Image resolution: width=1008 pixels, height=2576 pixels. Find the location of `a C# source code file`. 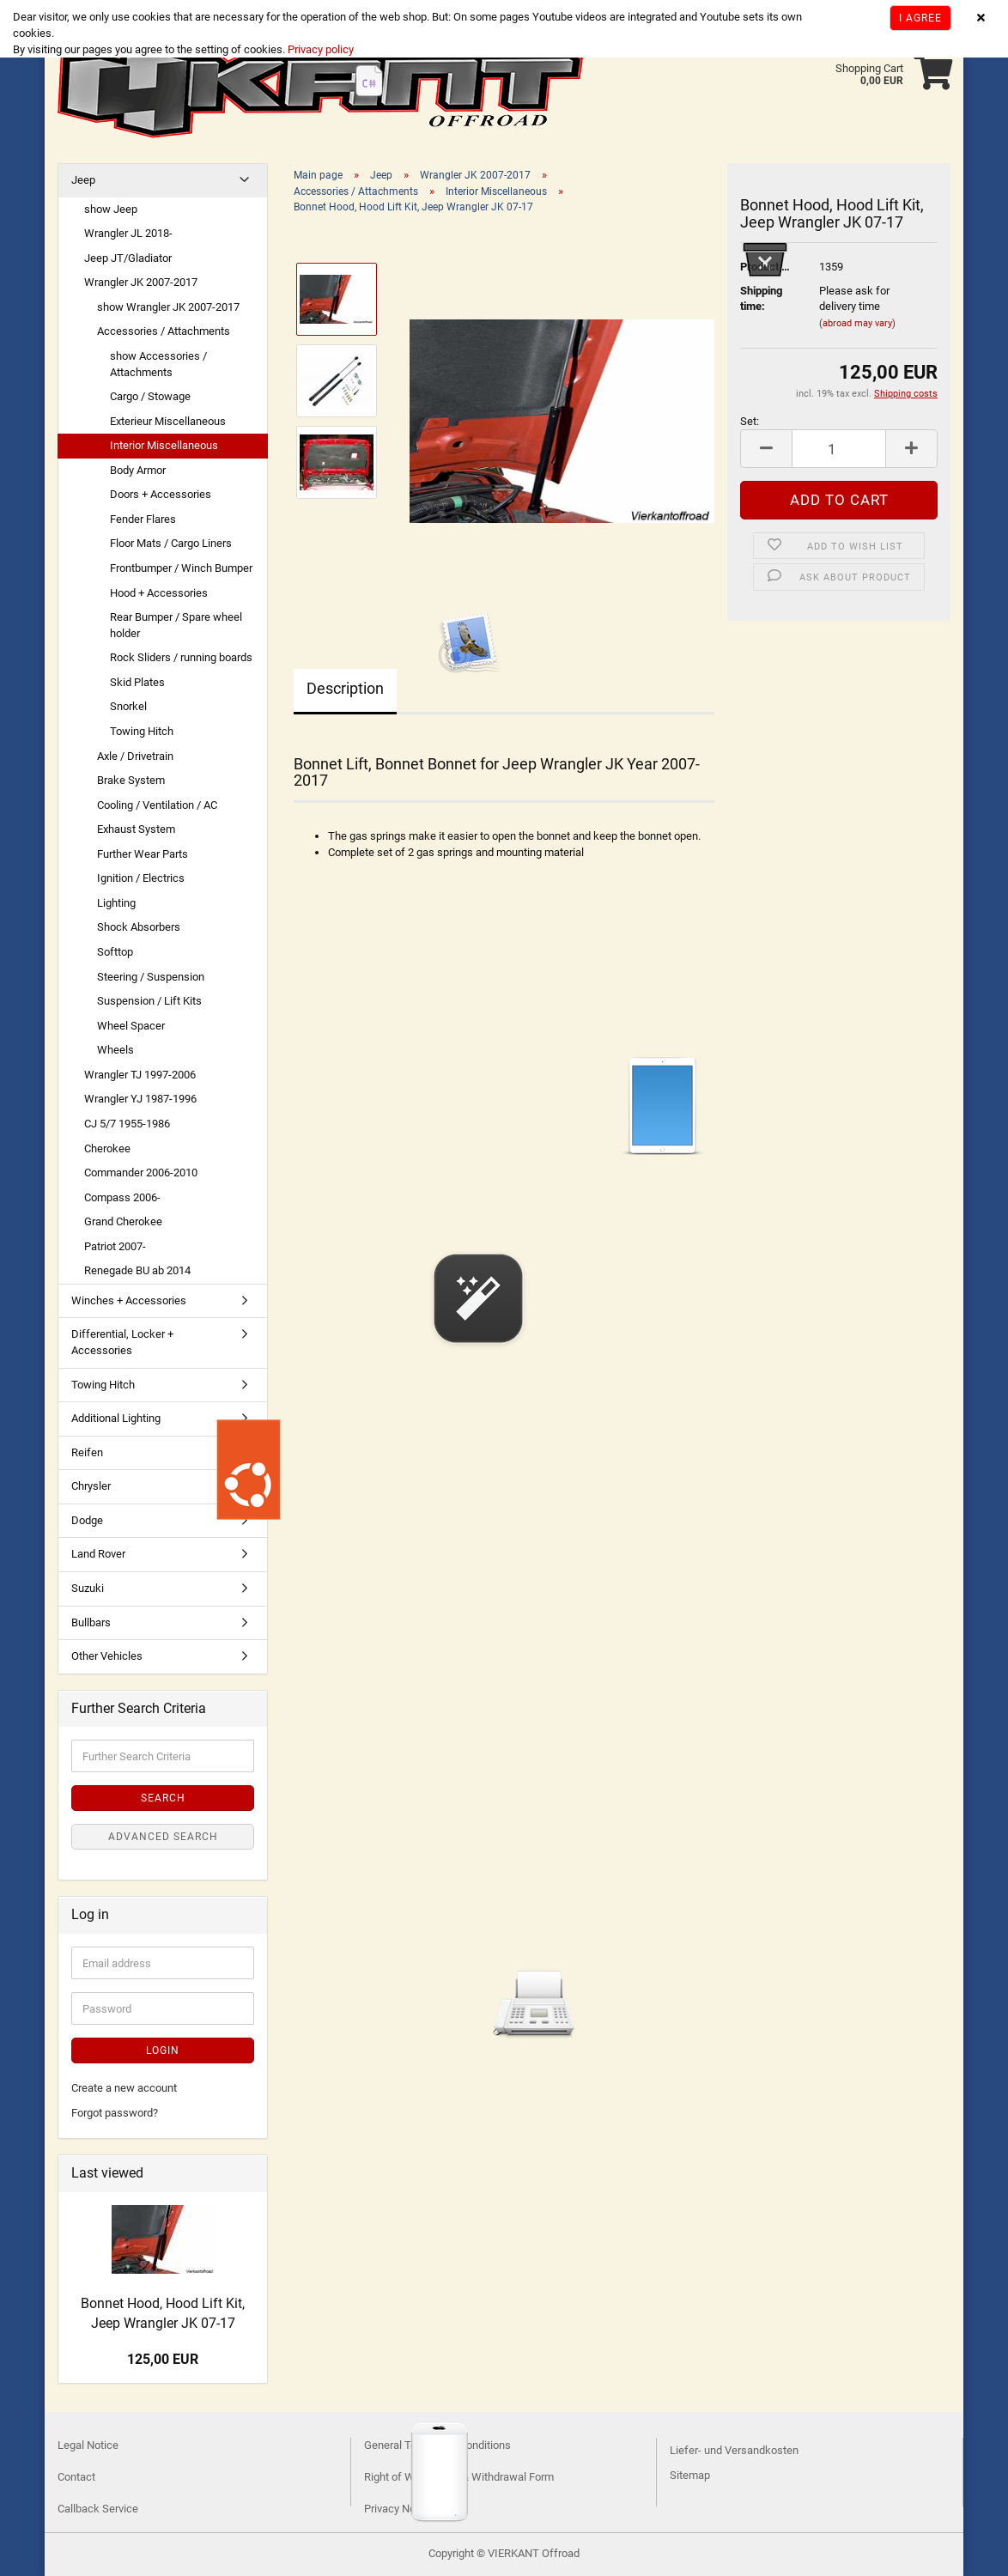

a C# source code file is located at coordinates (369, 81).